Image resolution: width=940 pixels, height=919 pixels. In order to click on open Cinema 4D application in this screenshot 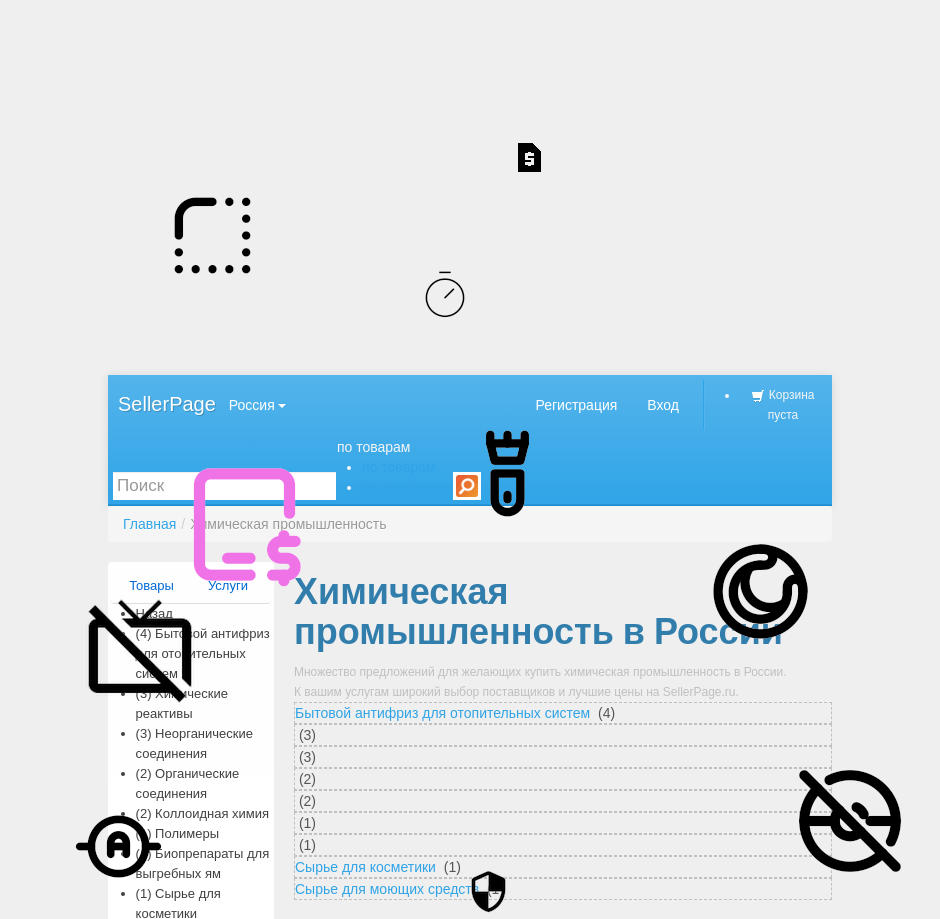, I will do `click(760, 591)`.